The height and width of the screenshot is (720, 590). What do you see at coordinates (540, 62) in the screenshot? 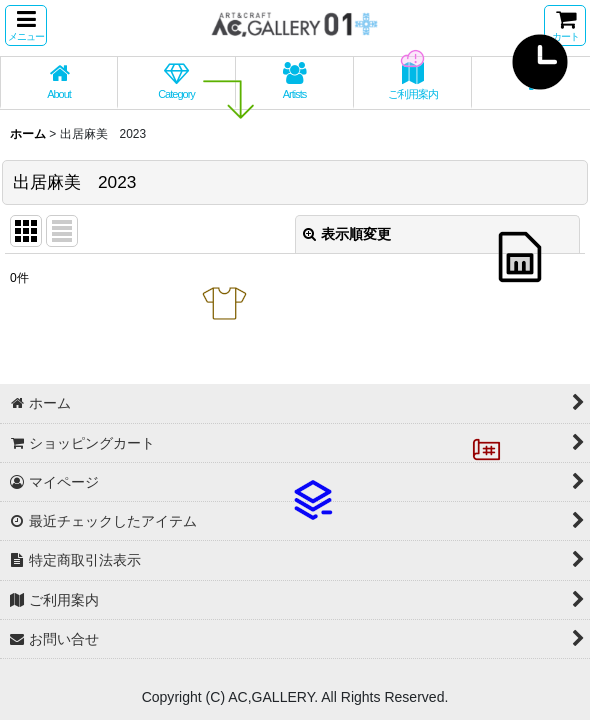
I see `view current time` at bounding box center [540, 62].